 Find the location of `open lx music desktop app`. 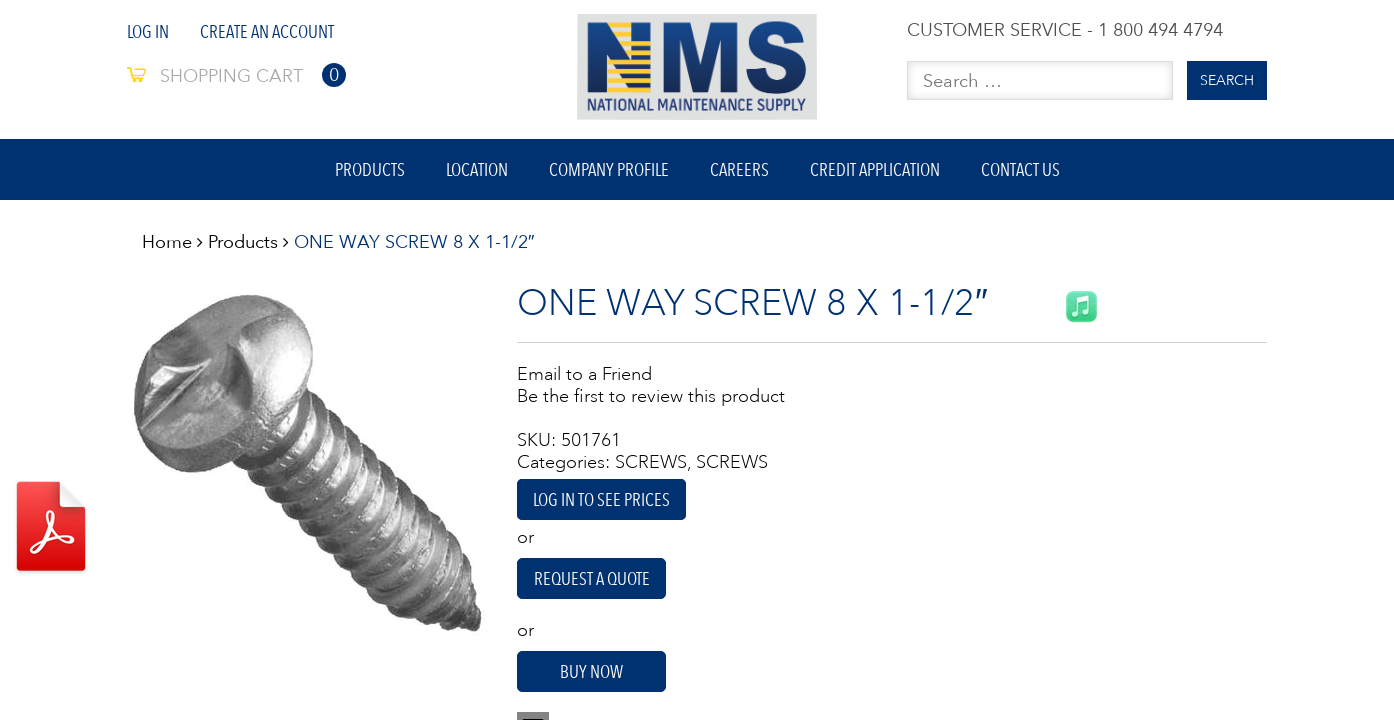

open lx music desktop app is located at coordinates (1081, 306).